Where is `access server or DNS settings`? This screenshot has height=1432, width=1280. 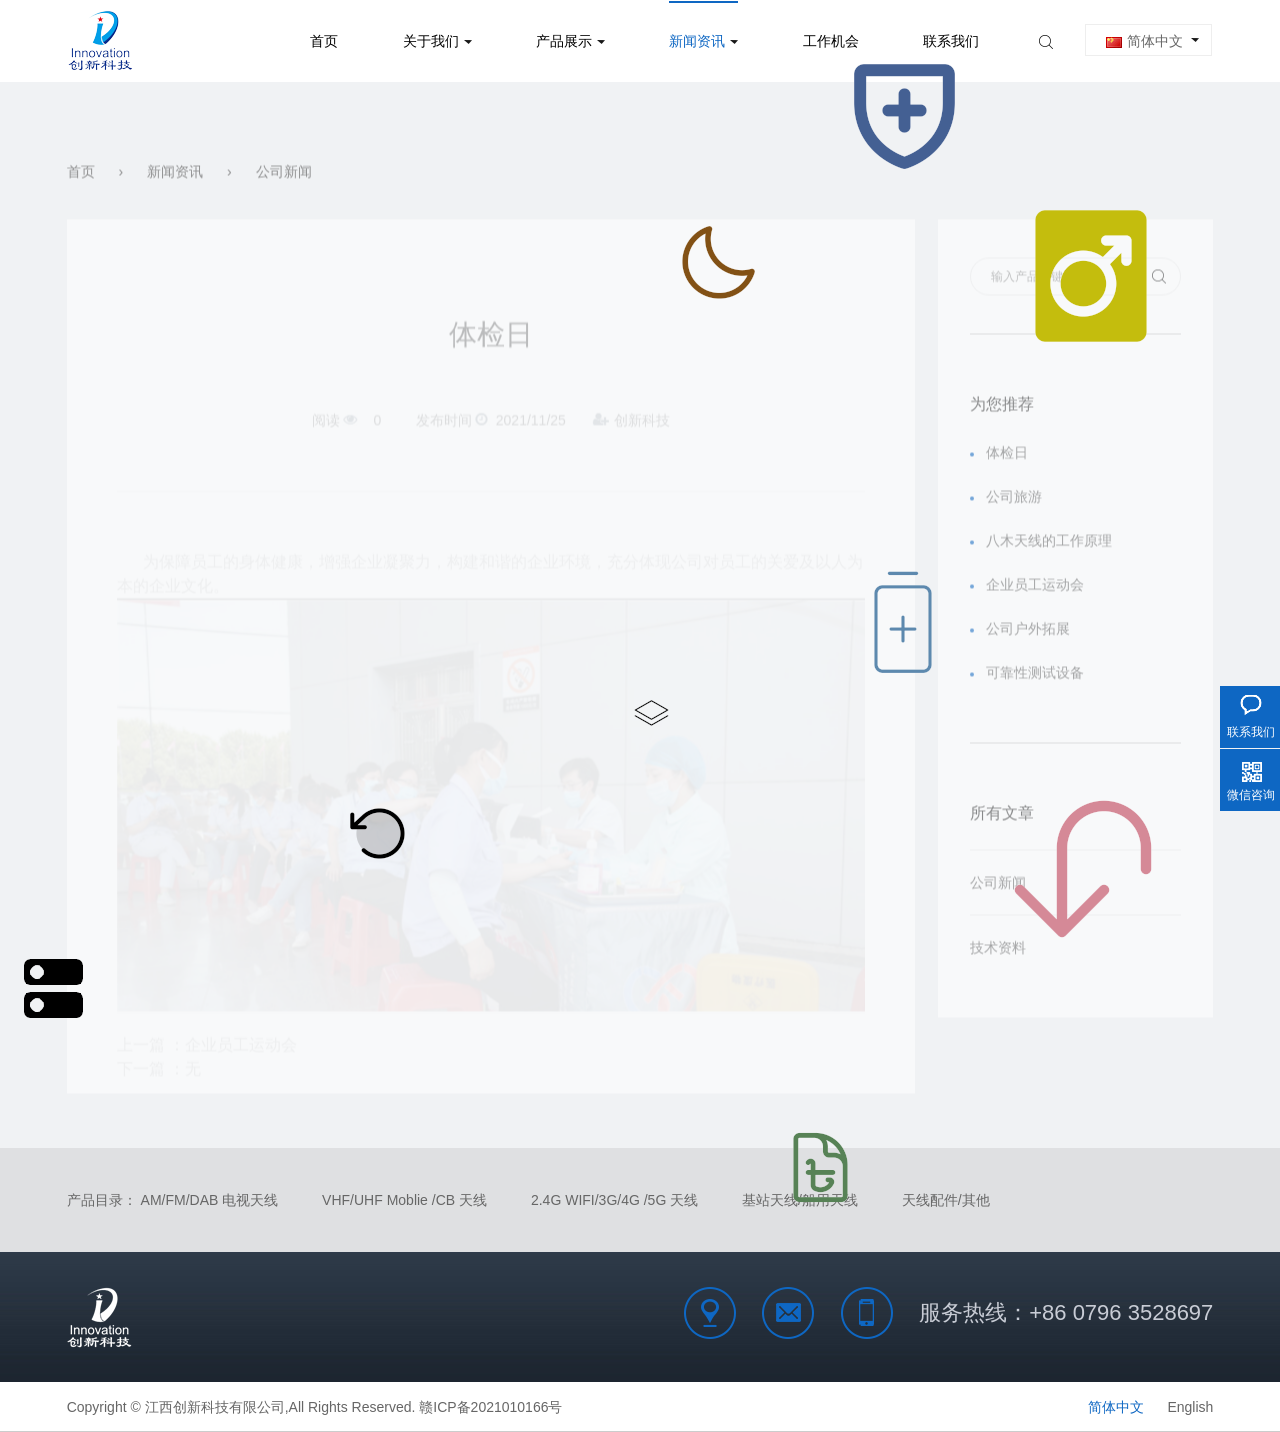 access server or DNS settings is located at coordinates (53, 988).